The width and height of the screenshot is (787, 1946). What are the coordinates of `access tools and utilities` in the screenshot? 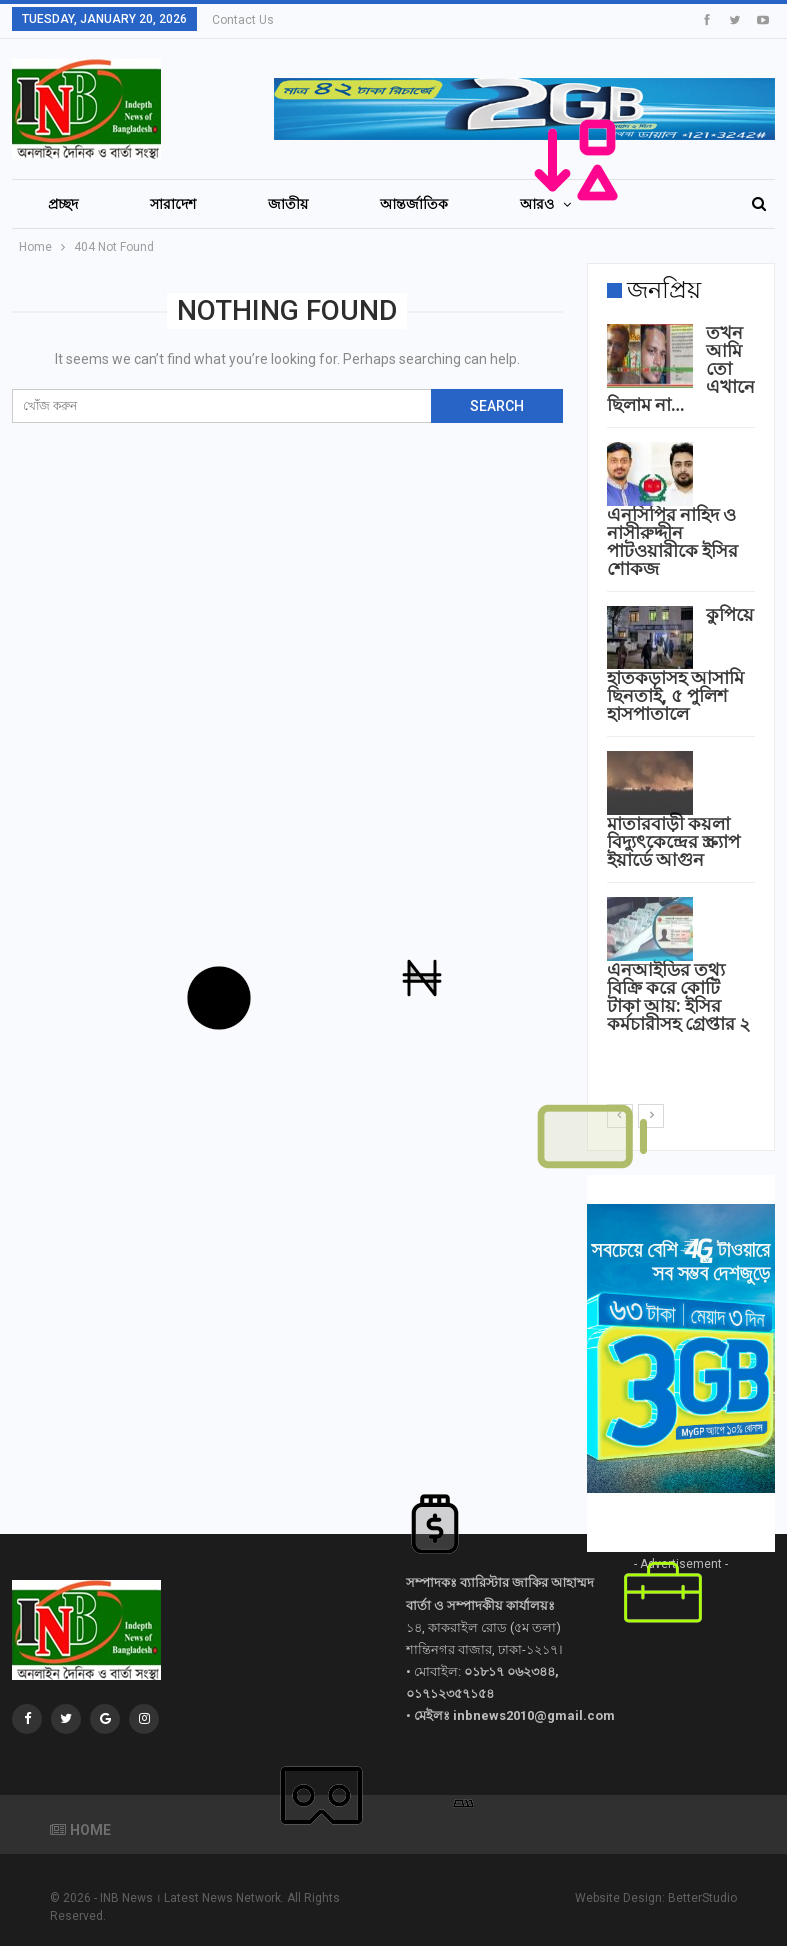 It's located at (663, 1595).